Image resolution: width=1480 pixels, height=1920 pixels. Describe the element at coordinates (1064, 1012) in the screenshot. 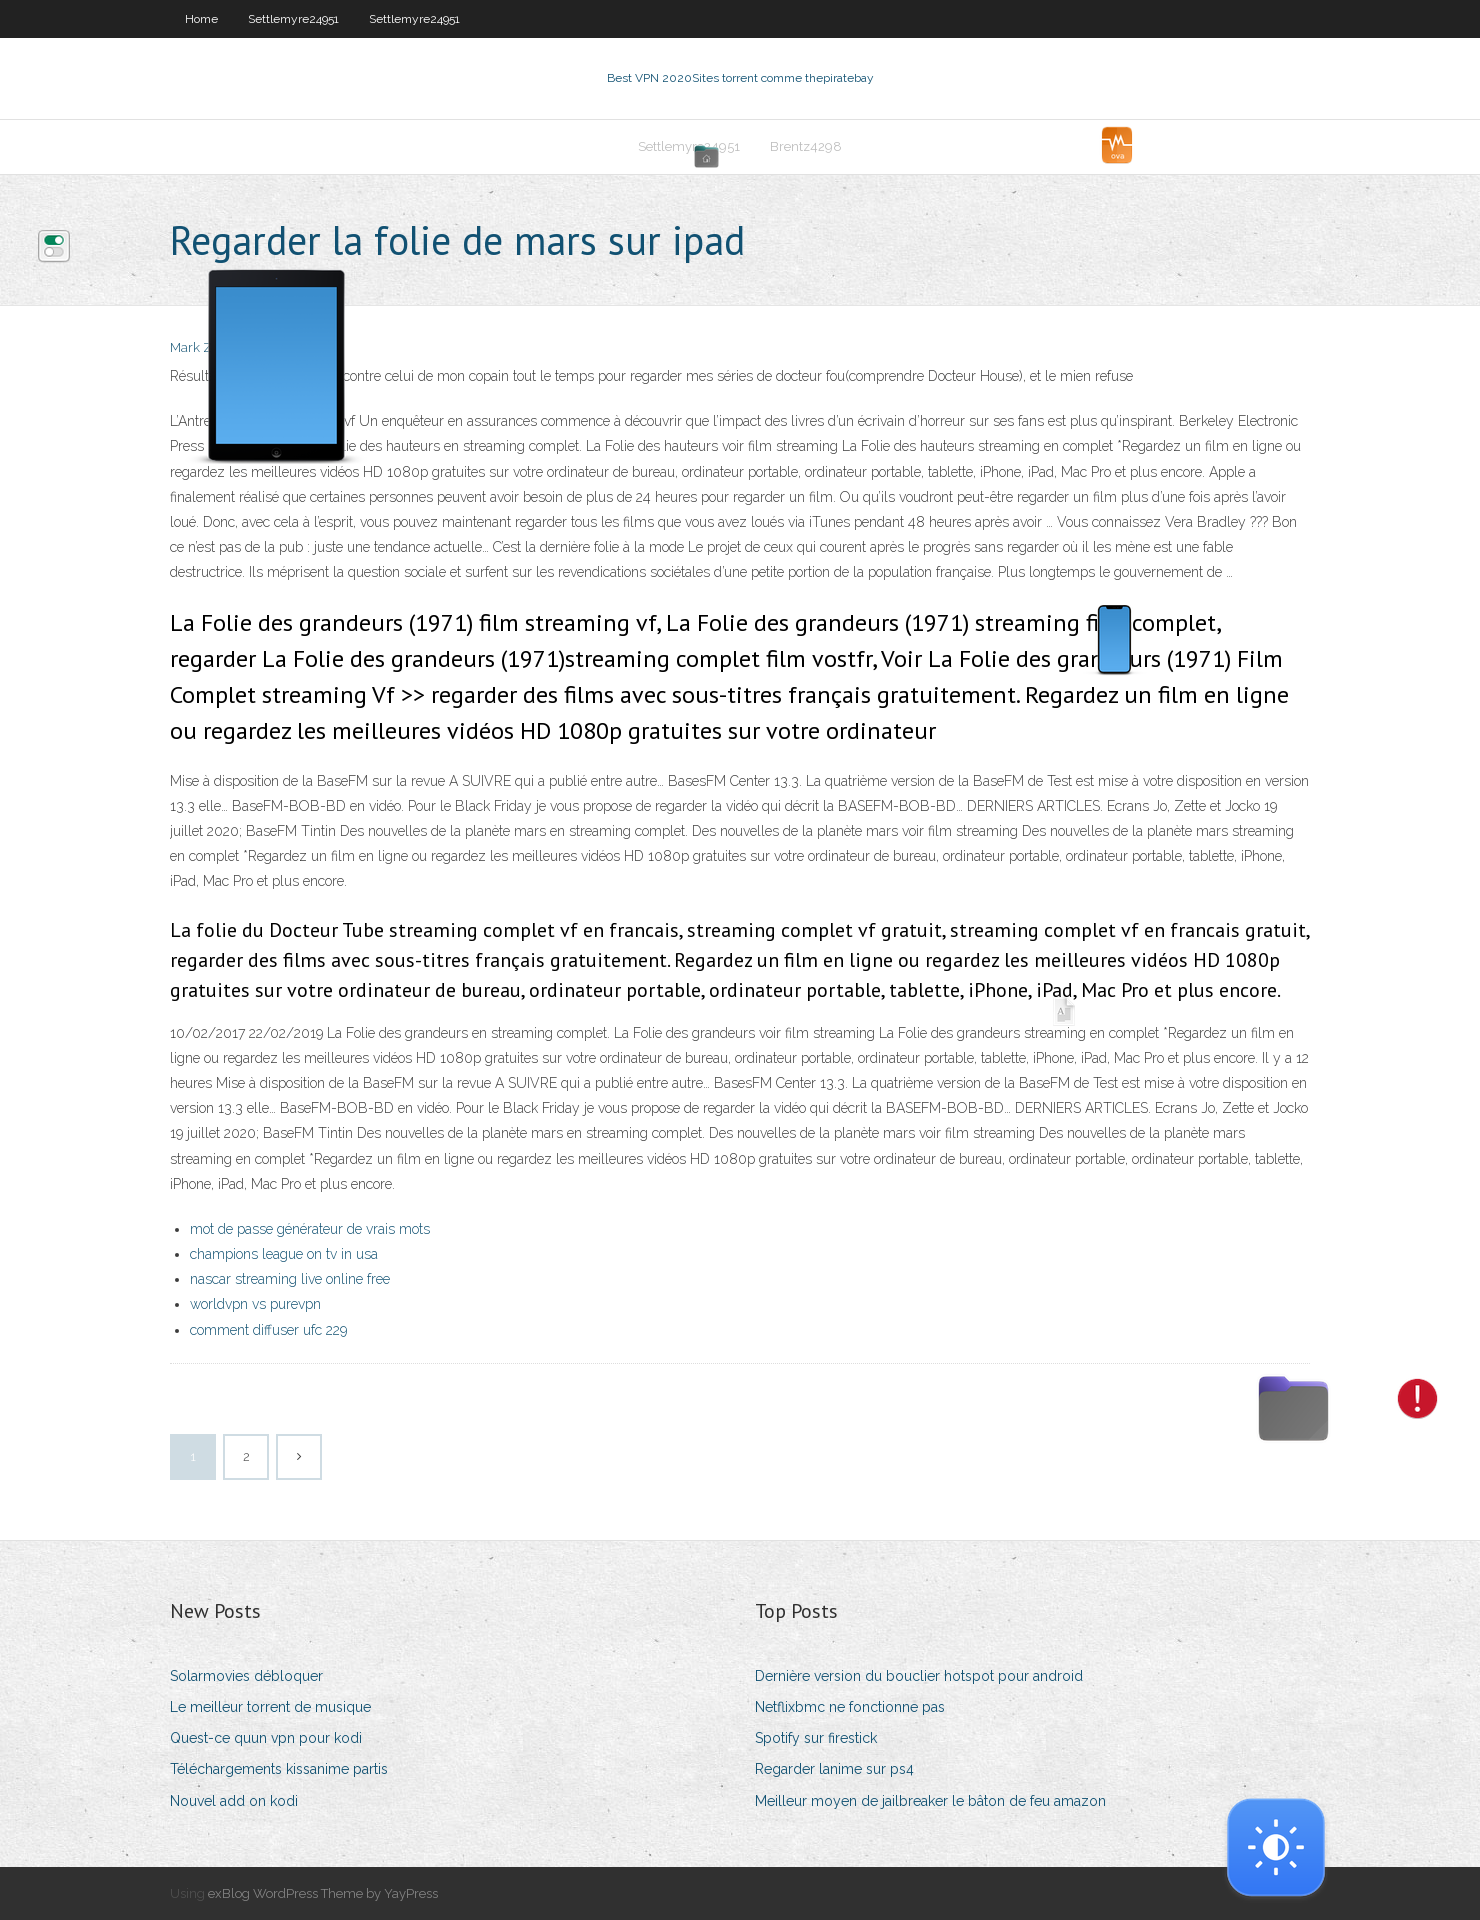

I see `a rich text format document file` at that location.